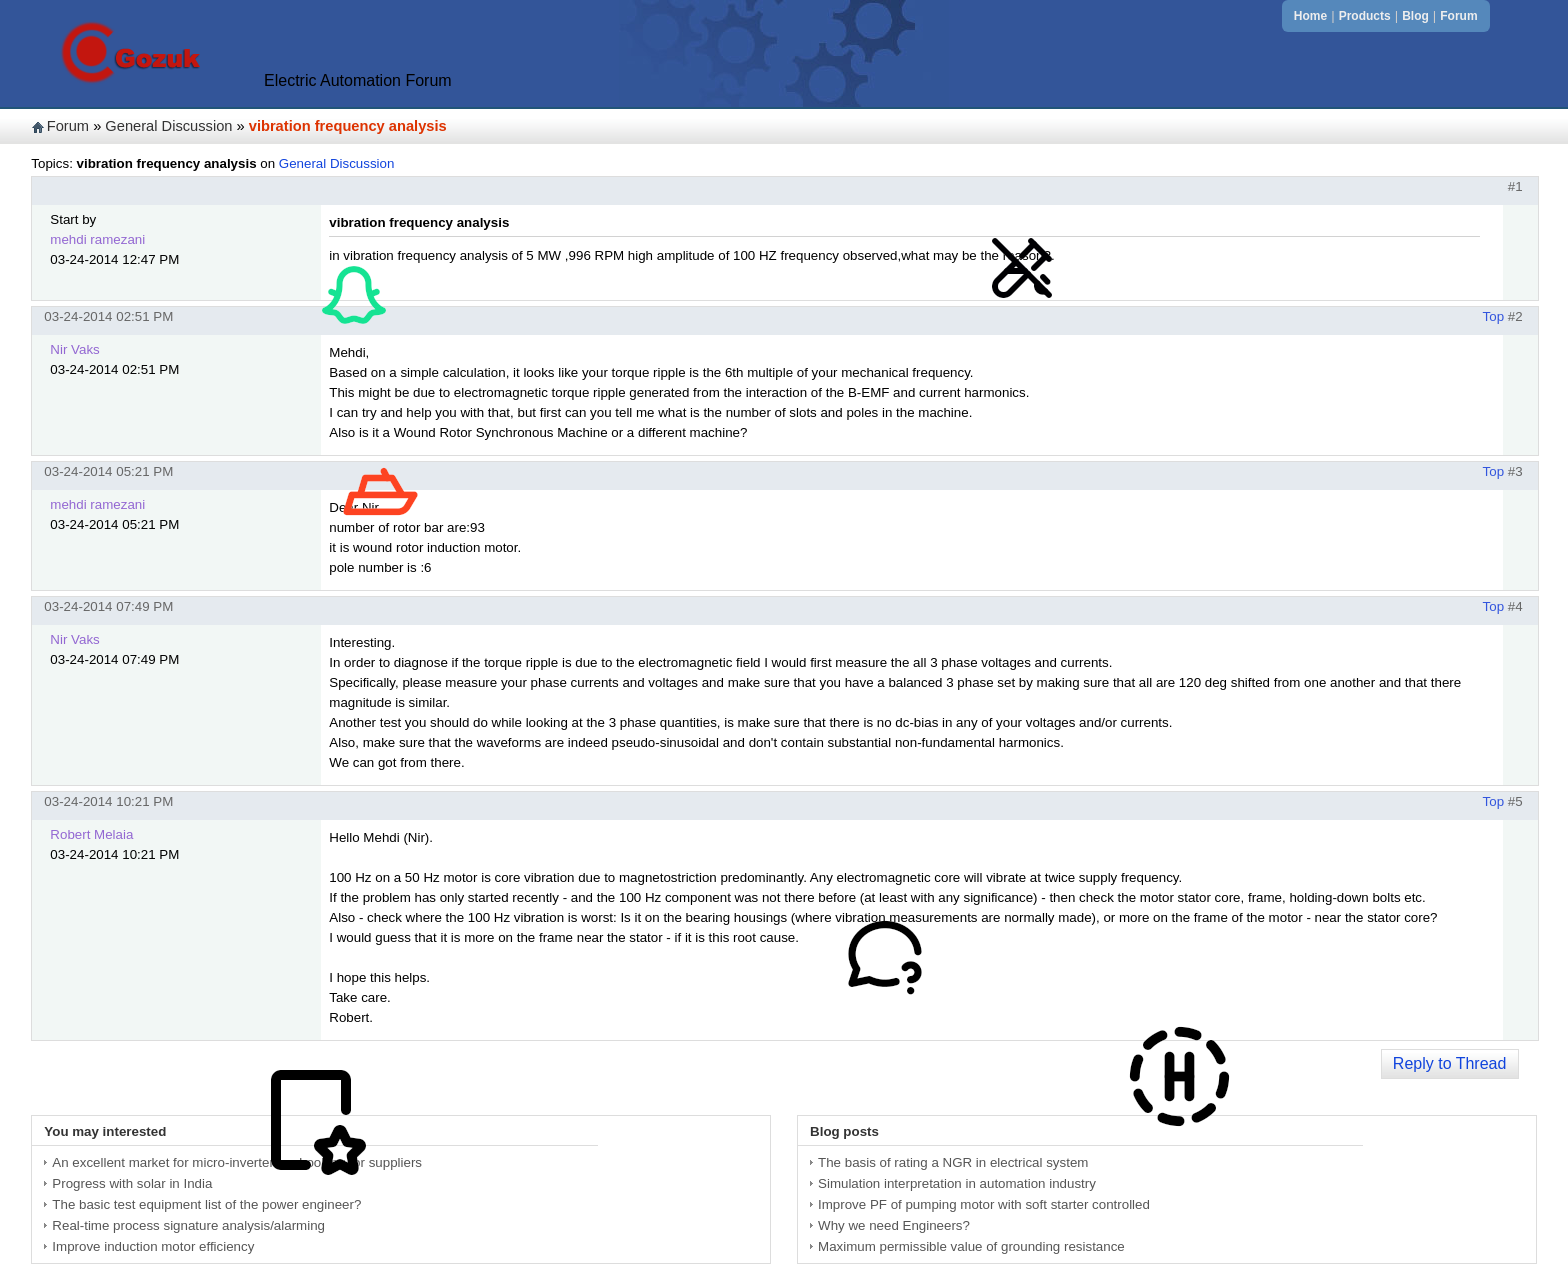  I want to click on select ferry as transportation option, so click(380, 491).